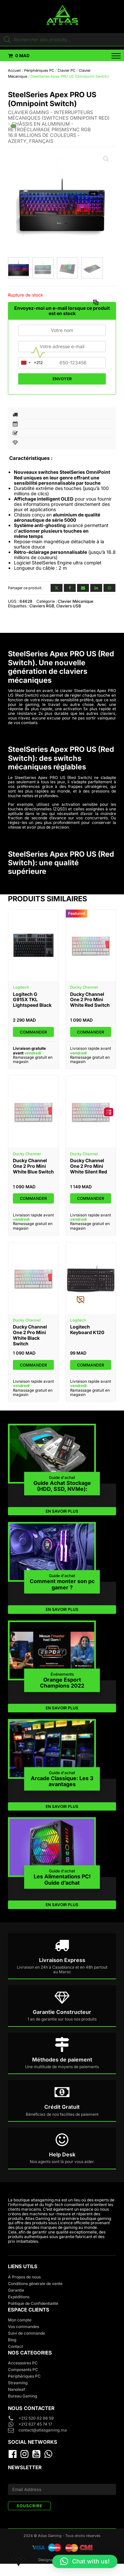 This screenshot has width=124, height=2576. What do you see at coordinates (13, 126) in the screenshot?
I see `a filled oval shape indicator` at bounding box center [13, 126].